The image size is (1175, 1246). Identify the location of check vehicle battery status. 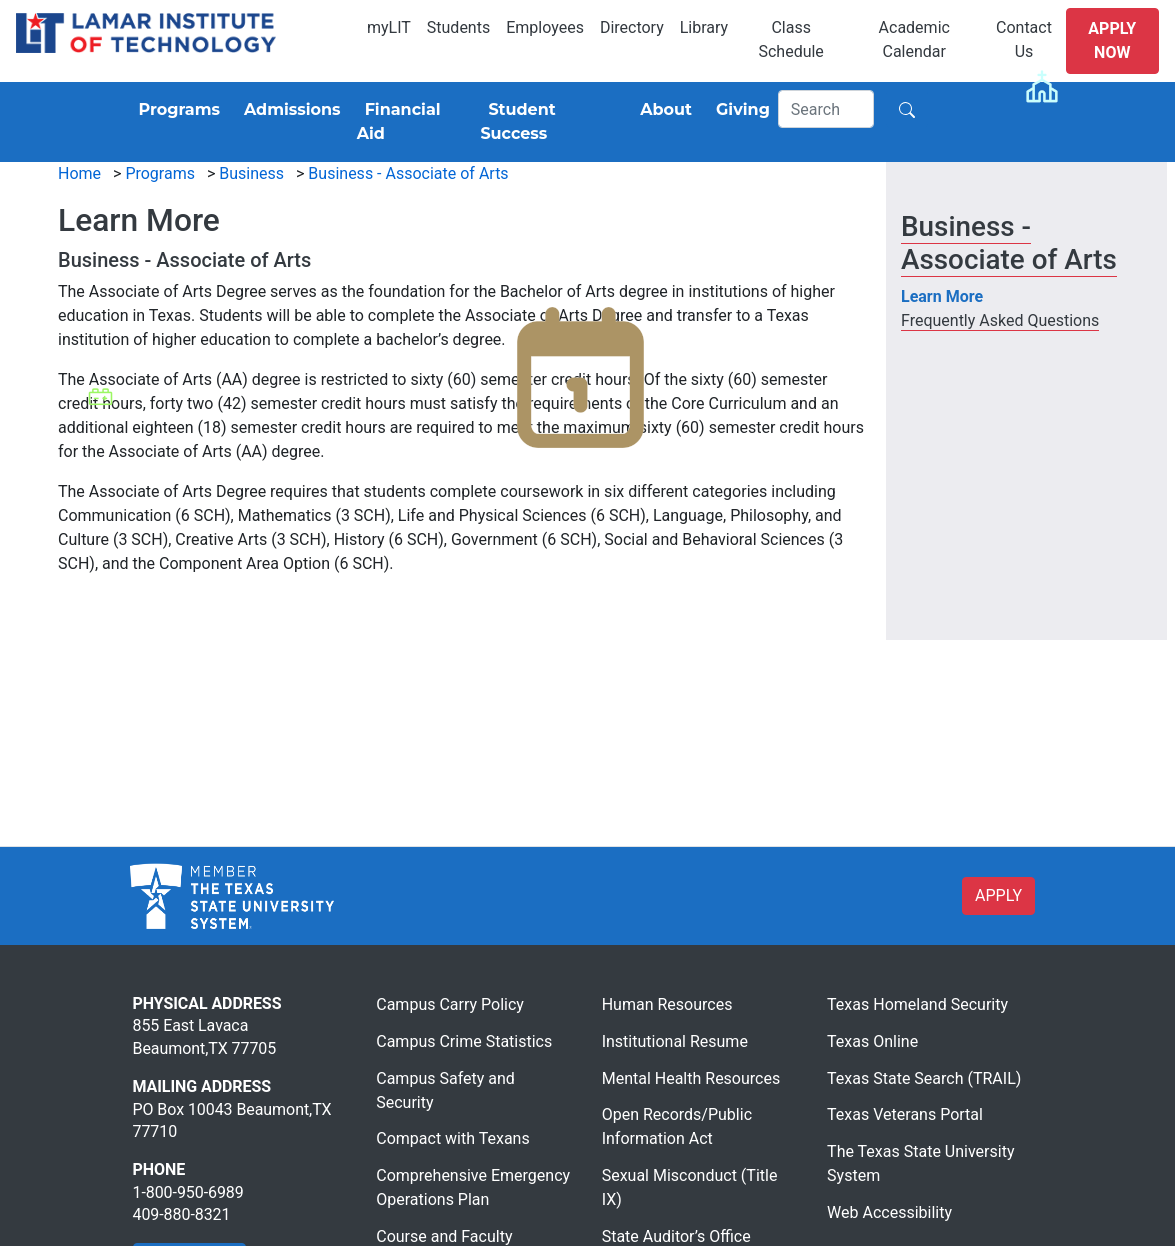
(100, 397).